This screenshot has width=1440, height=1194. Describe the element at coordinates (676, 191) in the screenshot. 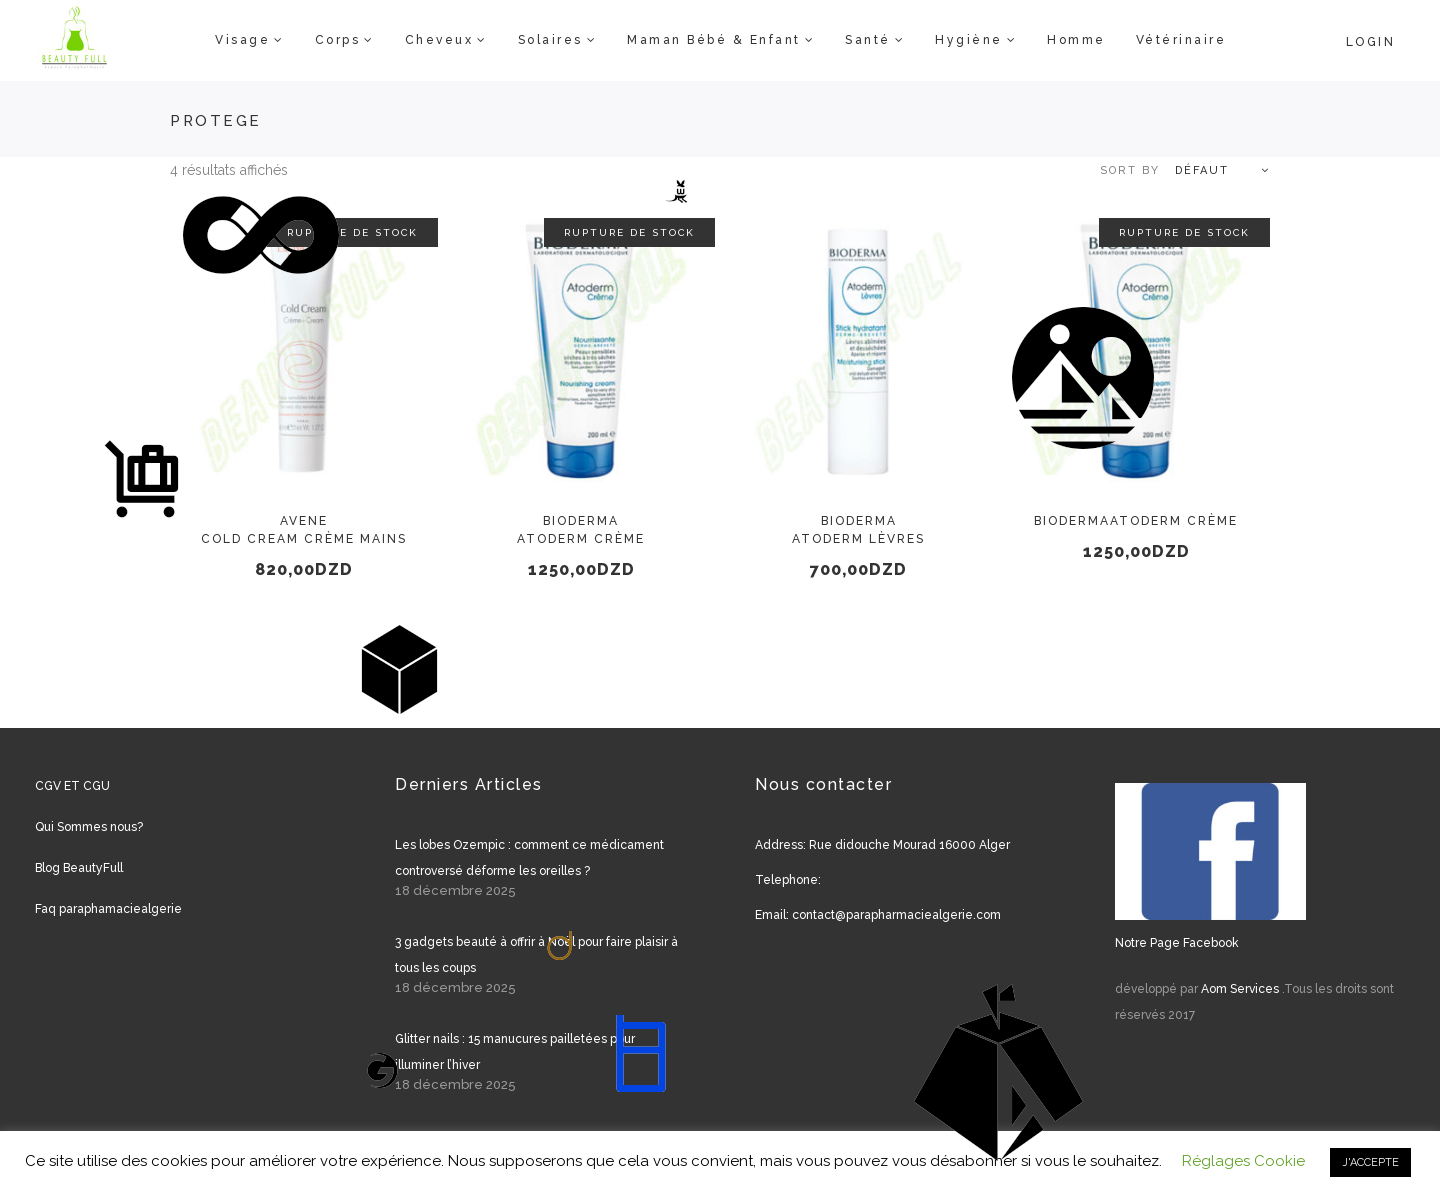

I see `open wallabag read-it-later app` at that location.